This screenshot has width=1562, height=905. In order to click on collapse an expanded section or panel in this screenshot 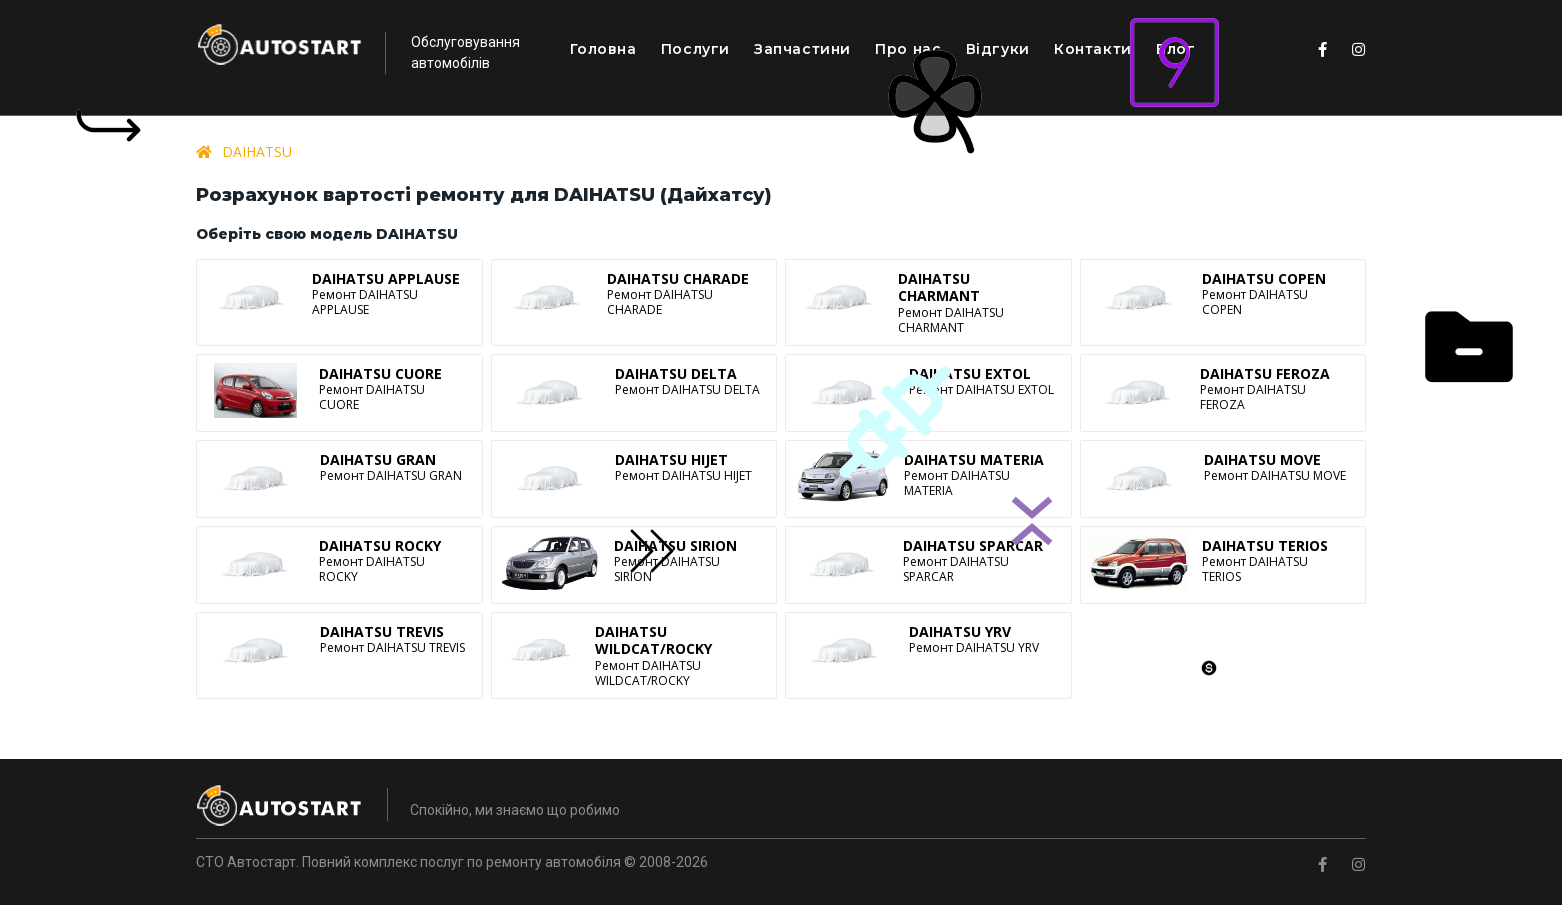, I will do `click(1032, 521)`.